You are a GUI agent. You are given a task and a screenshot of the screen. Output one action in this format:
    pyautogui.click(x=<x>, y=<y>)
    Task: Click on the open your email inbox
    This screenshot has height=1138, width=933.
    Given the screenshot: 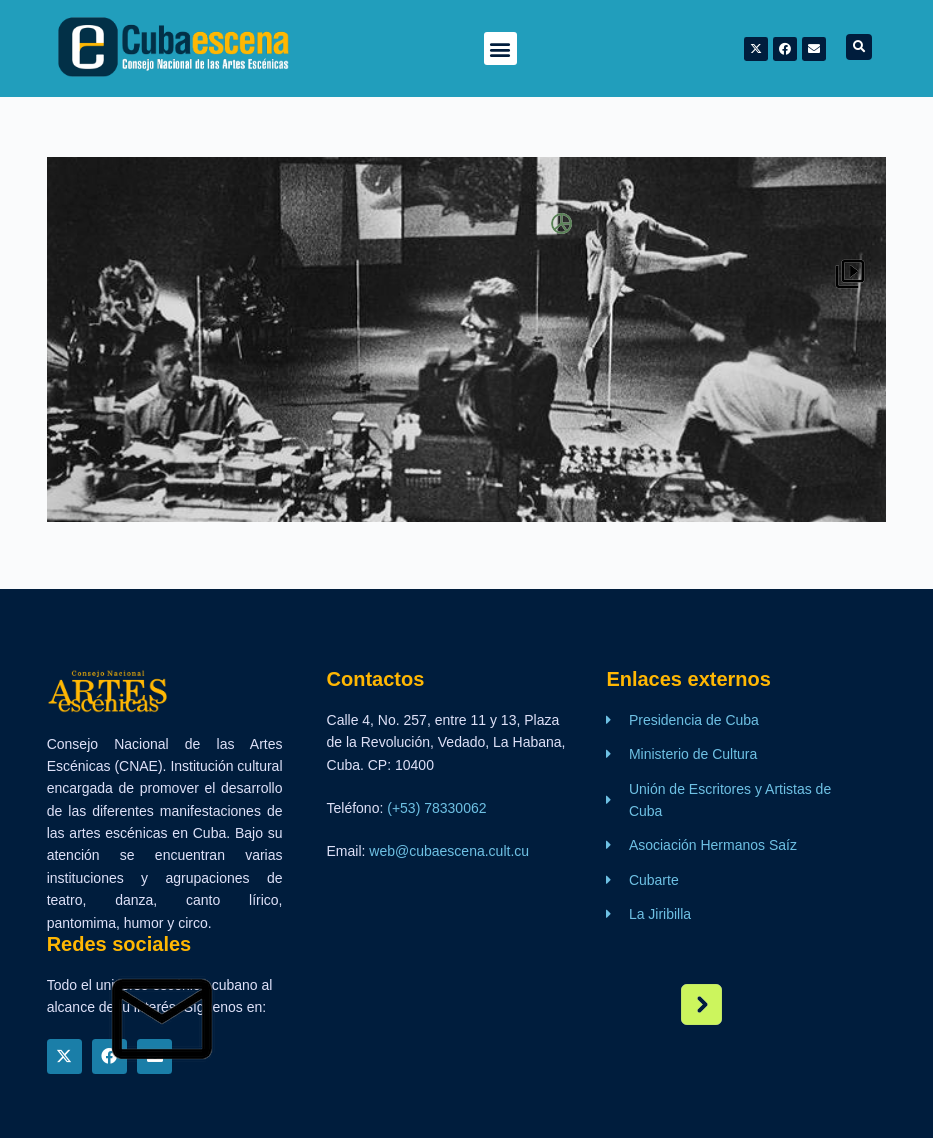 What is the action you would take?
    pyautogui.click(x=162, y=1019)
    